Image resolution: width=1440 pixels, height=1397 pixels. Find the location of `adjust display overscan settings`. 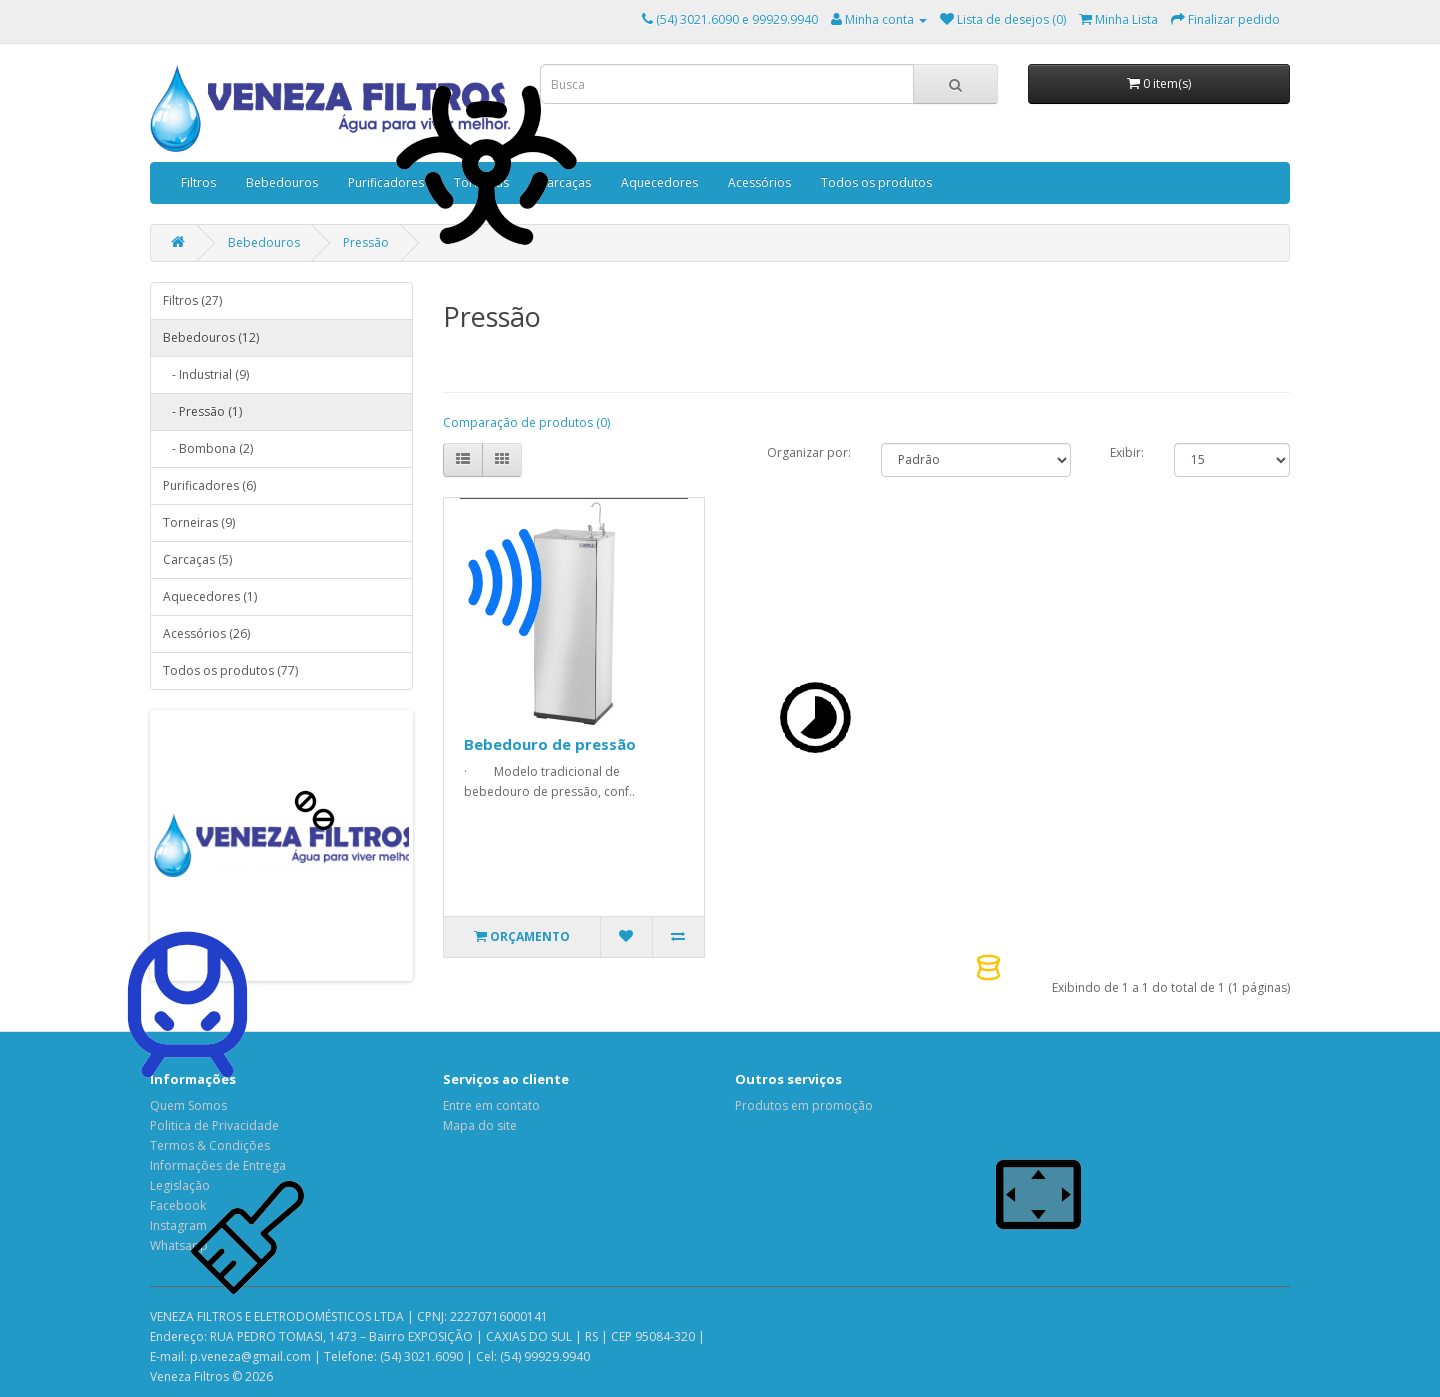

adjust display overscan settings is located at coordinates (1038, 1194).